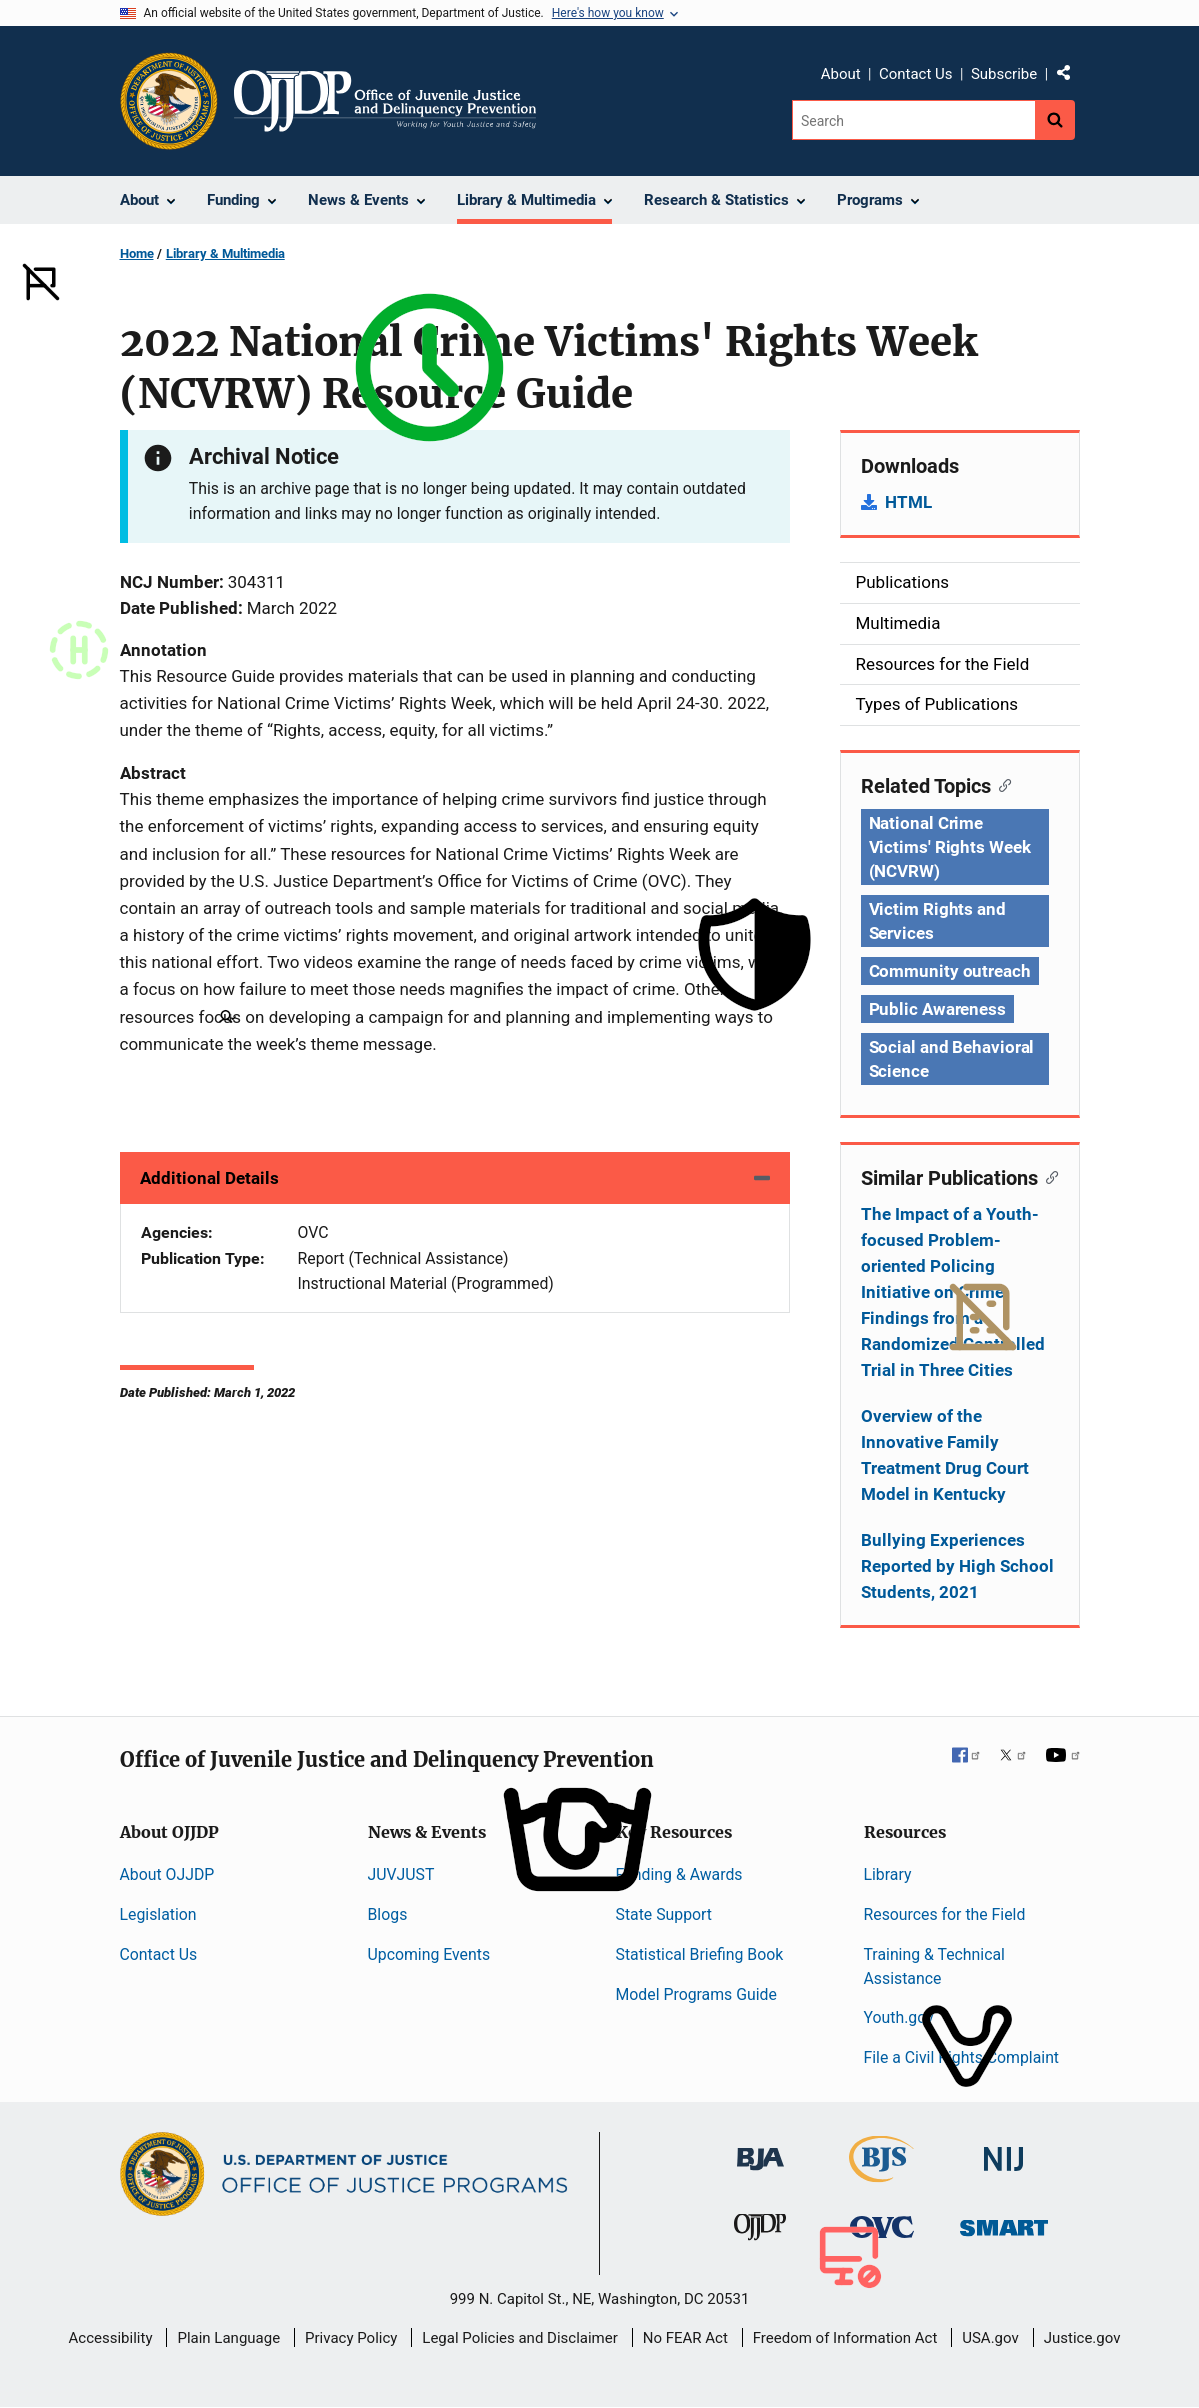 Image resolution: width=1199 pixels, height=2408 pixels. What do you see at coordinates (754, 954) in the screenshot?
I see `indicates partial security or protection status` at bounding box center [754, 954].